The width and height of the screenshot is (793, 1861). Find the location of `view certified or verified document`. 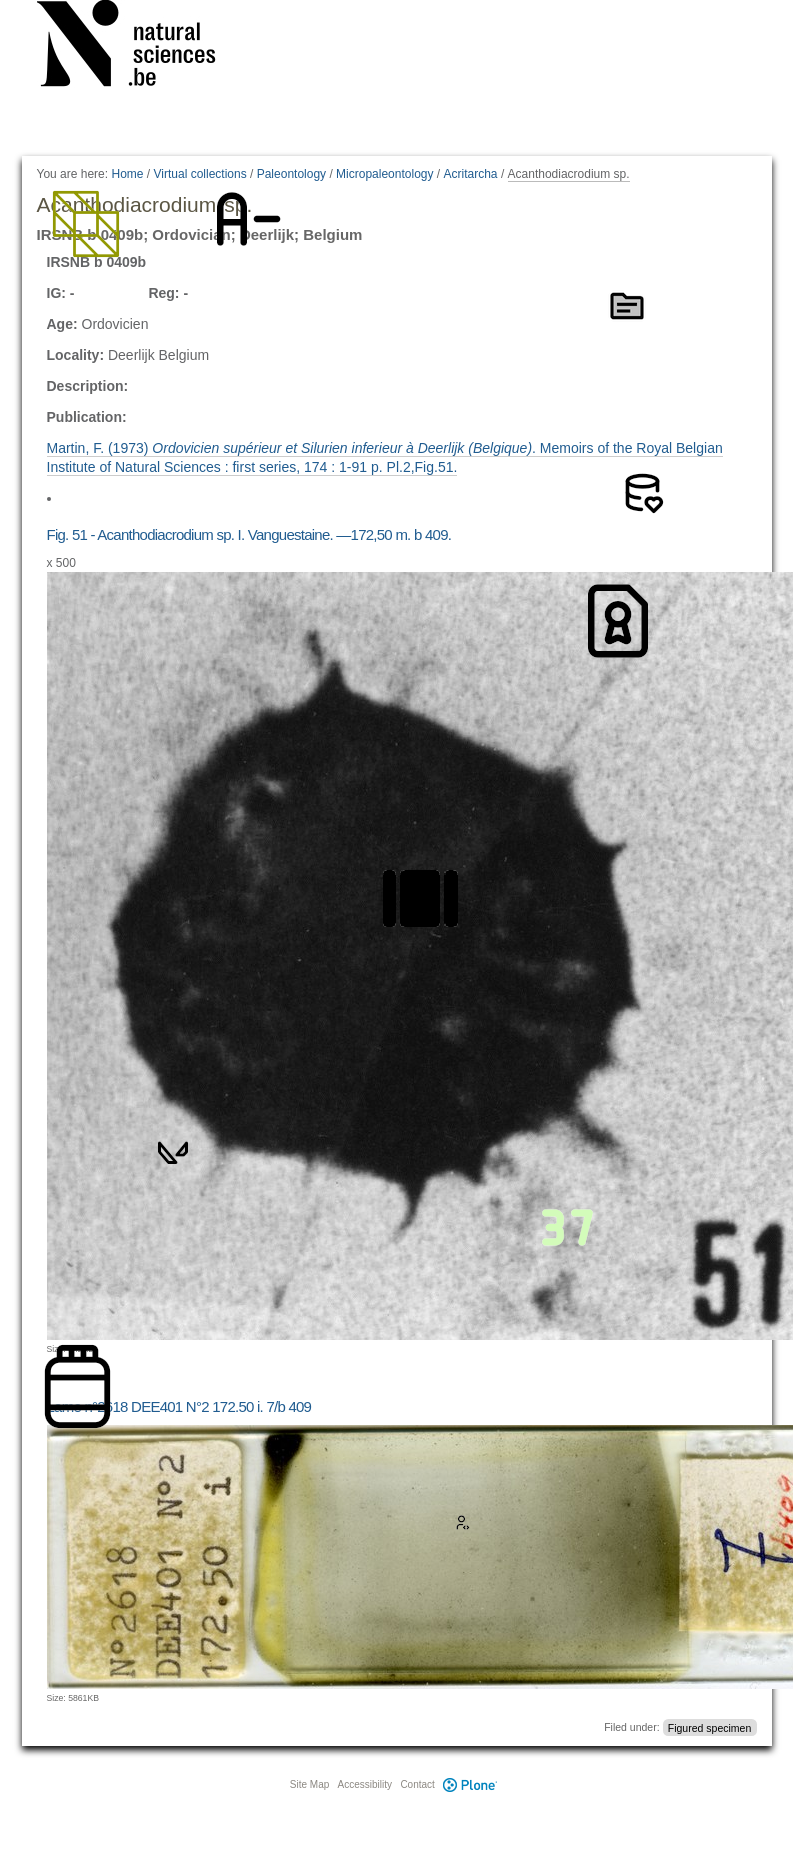

view certified or verified document is located at coordinates (618, 621).